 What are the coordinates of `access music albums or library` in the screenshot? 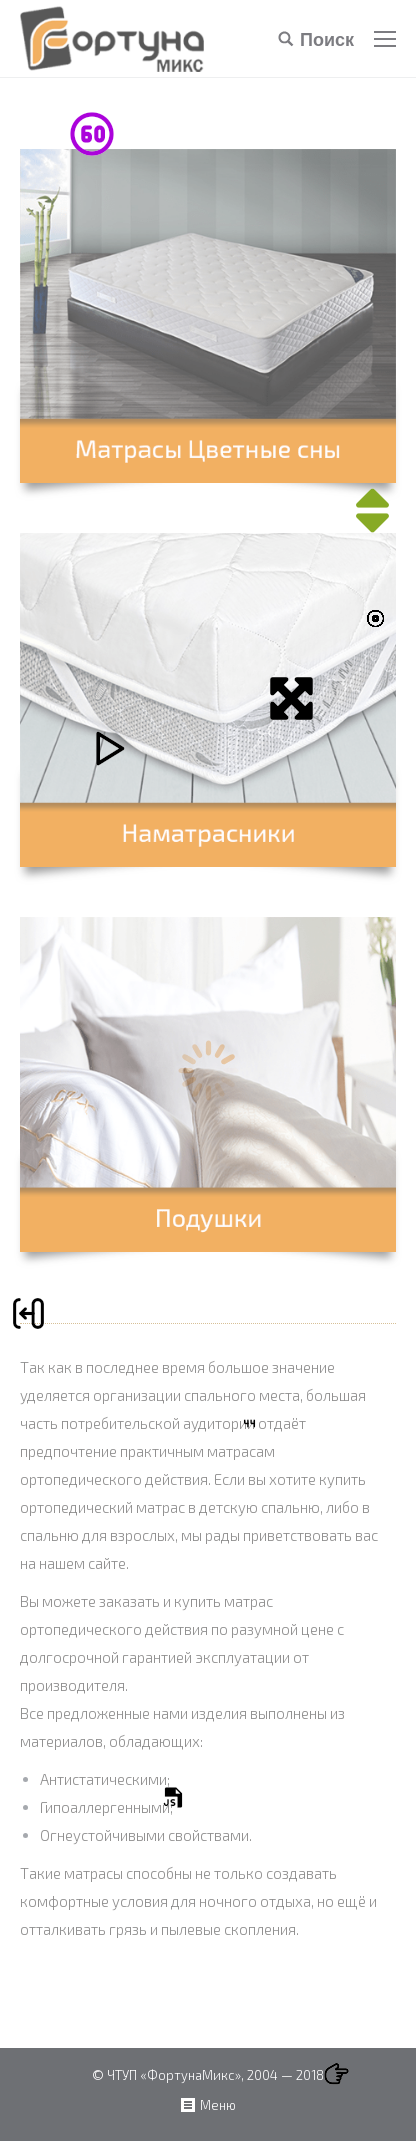 It's located at (375, 618).